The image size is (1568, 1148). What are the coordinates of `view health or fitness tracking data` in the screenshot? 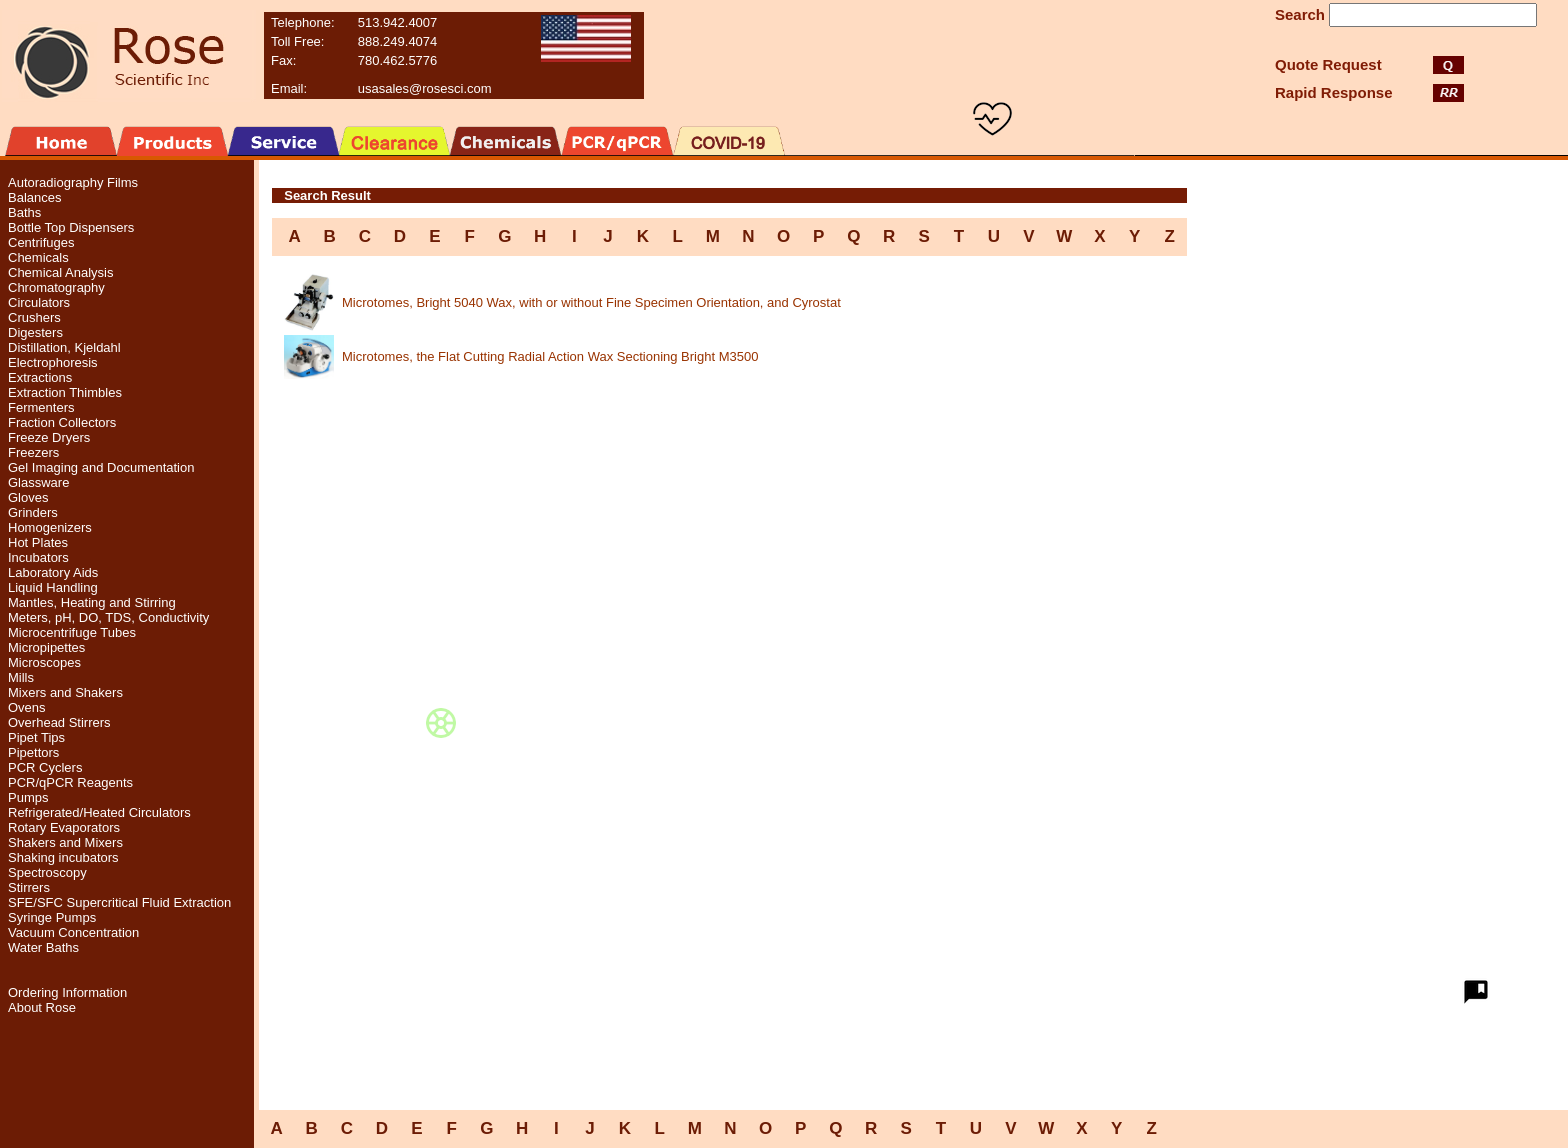 It's located at (992, 117).